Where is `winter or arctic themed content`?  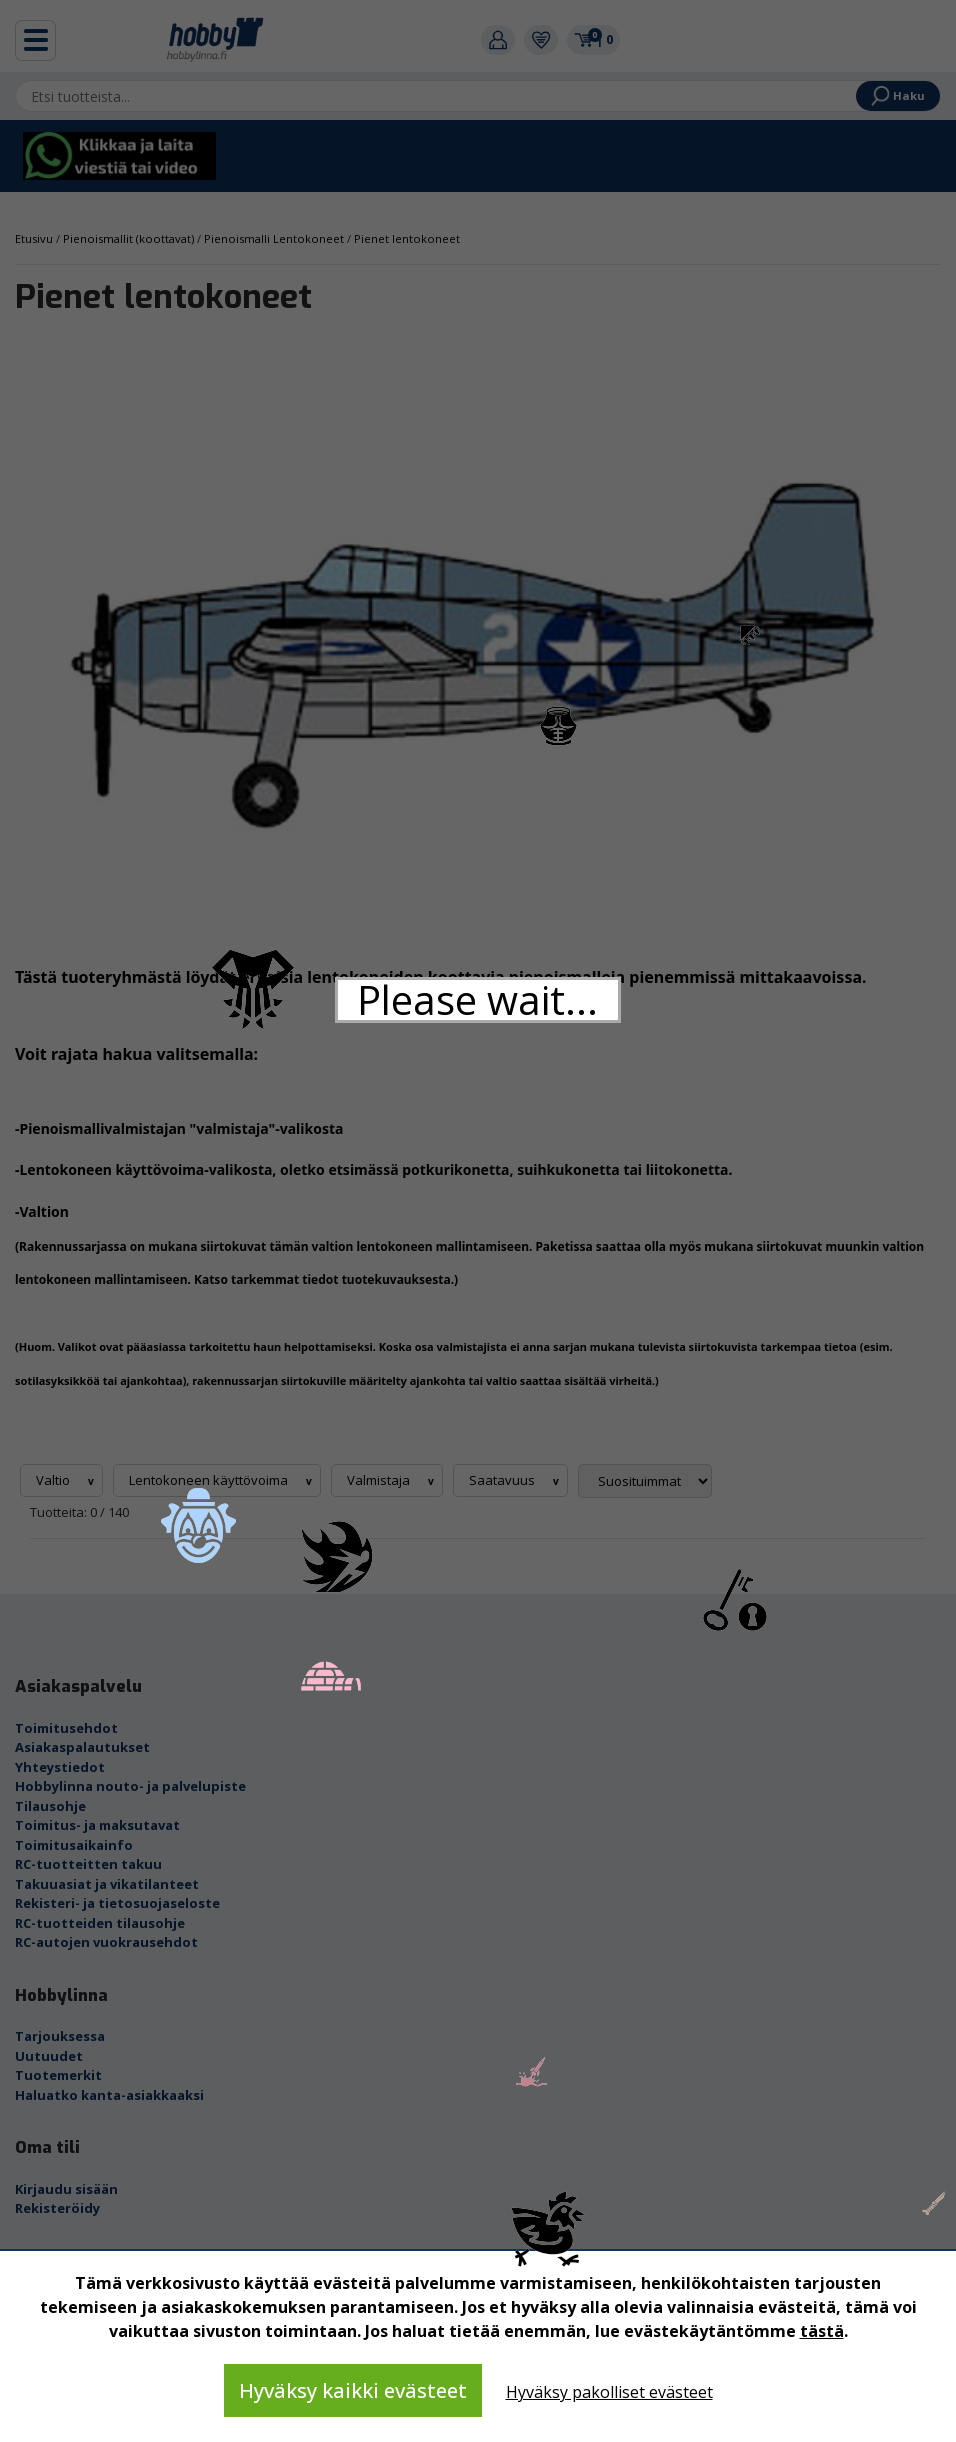 winter or arctic themed content is located at coordinates (331, 1676).